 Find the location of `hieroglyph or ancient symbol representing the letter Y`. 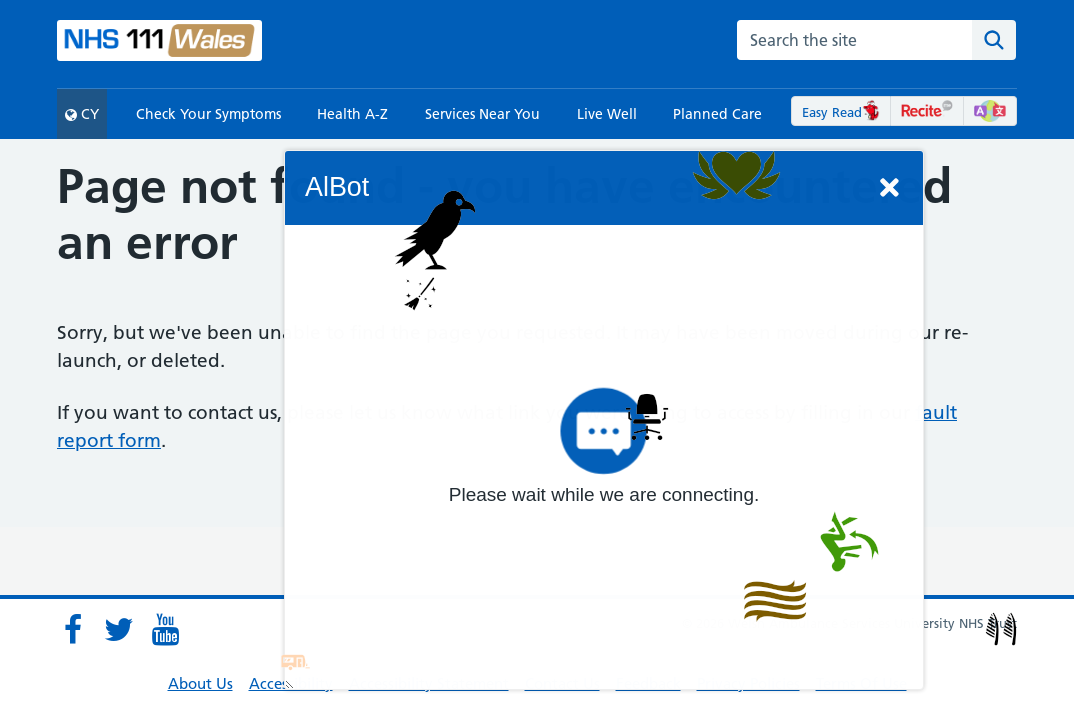

hieroglyph or ancient symbol representing the letter Y is located at coordinates (1001, 629).